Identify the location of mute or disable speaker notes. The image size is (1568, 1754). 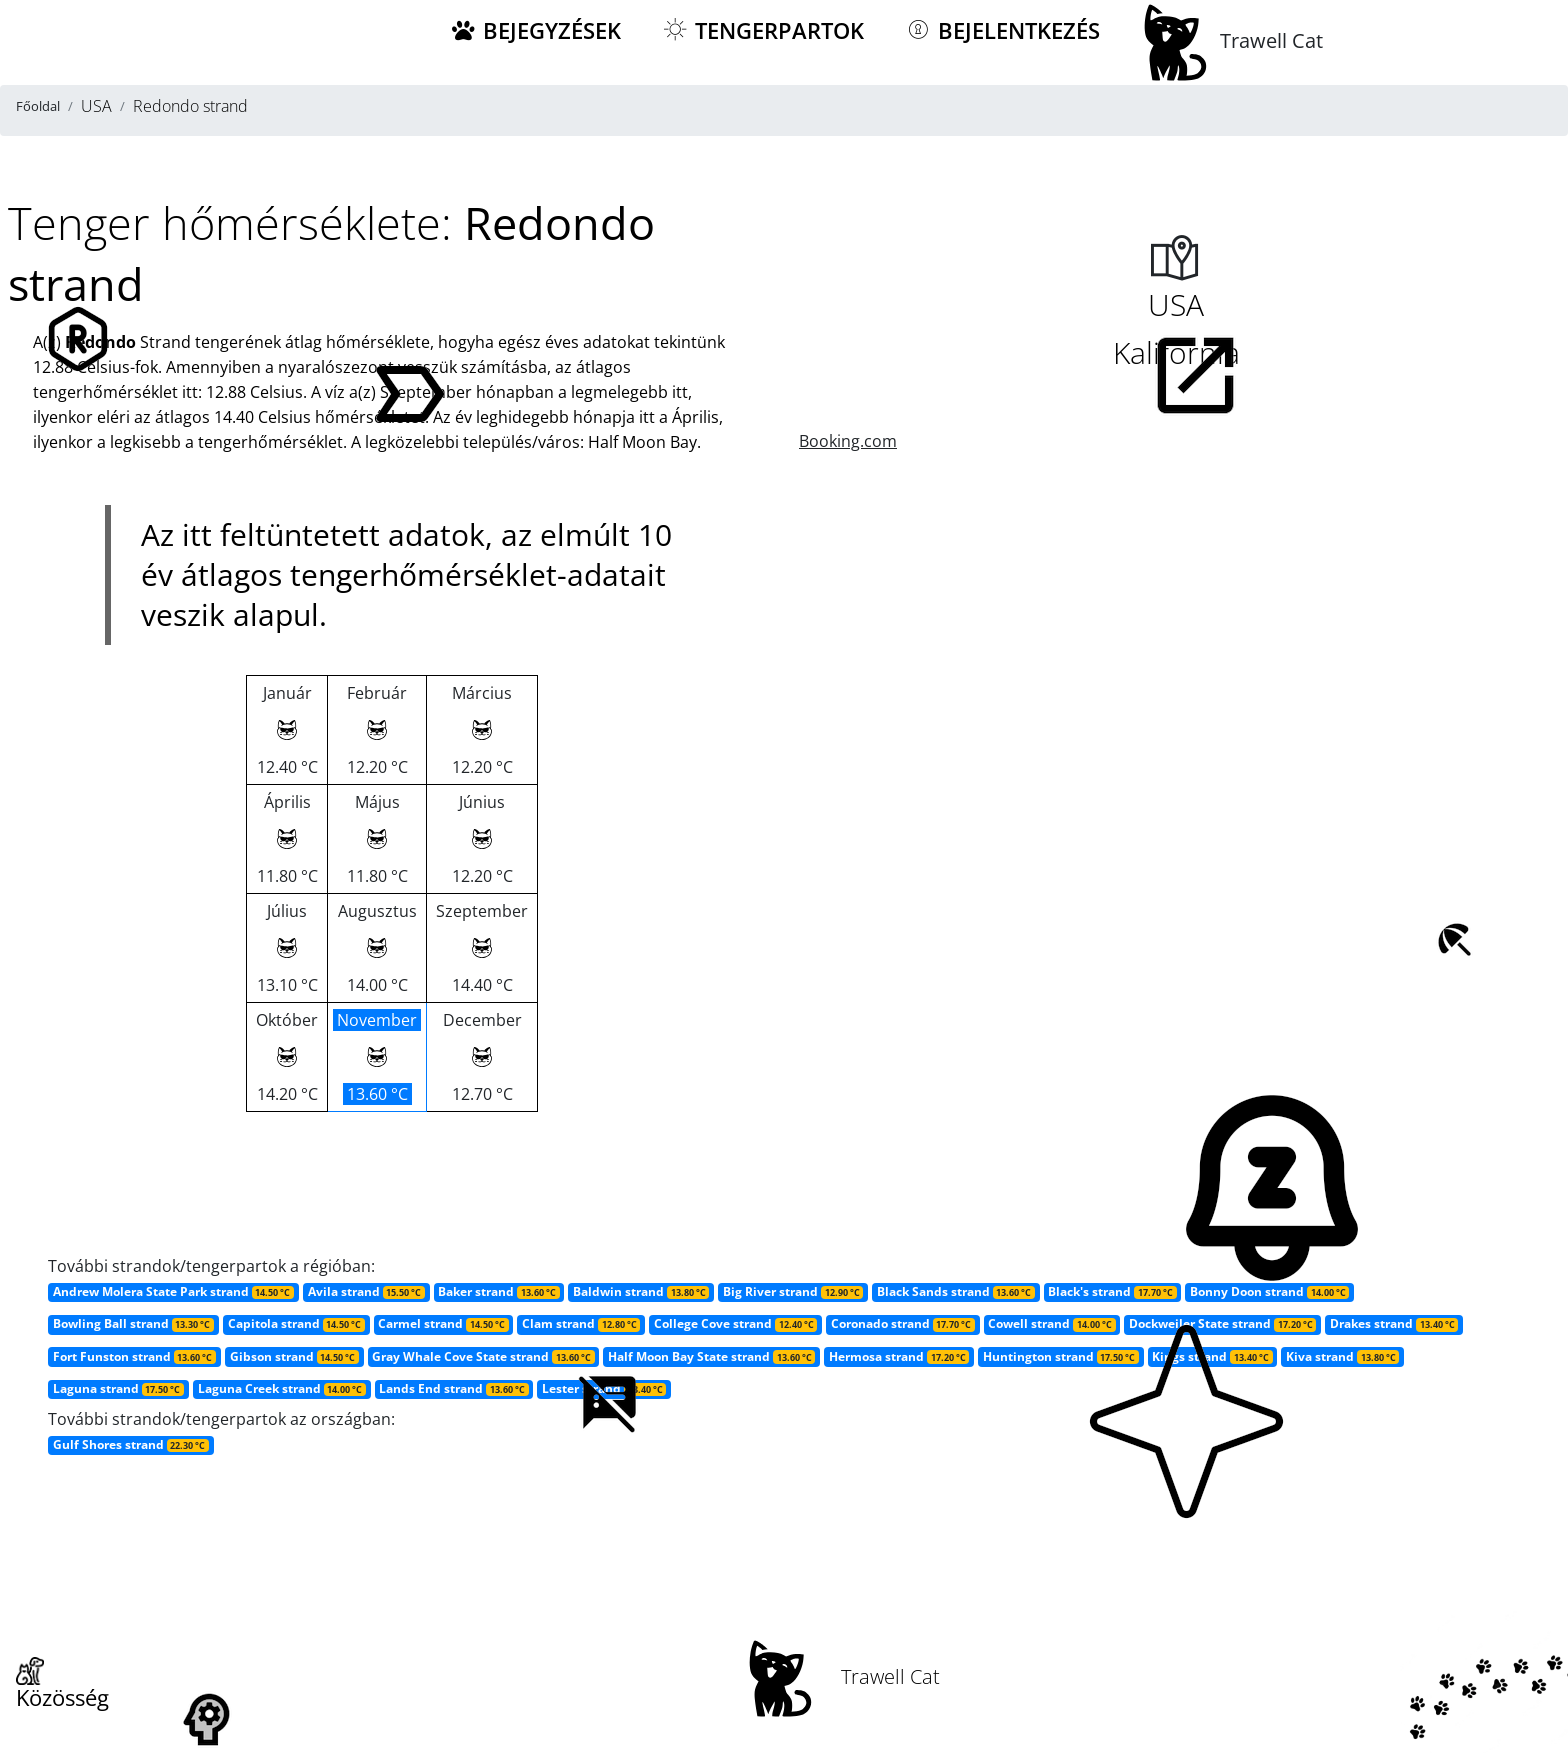
(609, 1402).